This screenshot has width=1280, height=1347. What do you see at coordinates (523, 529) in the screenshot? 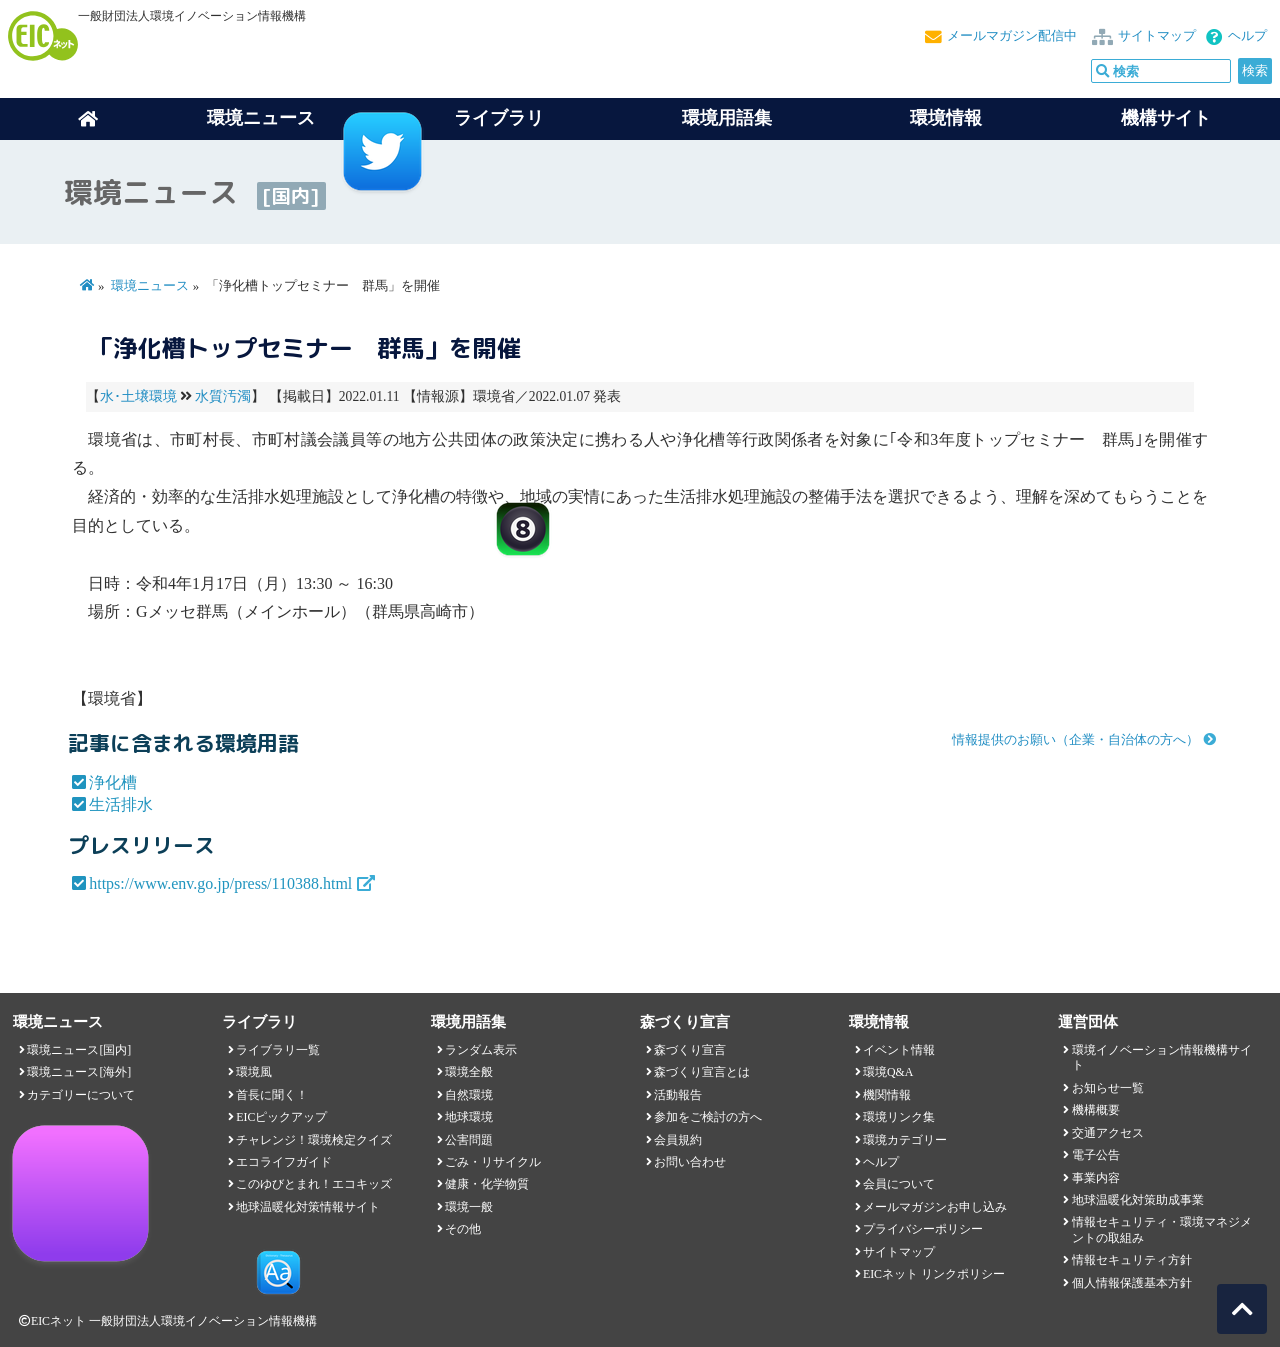
I see `open clairvoyant magic 8-ball fortune telling app` at bounding box center [523, 529].